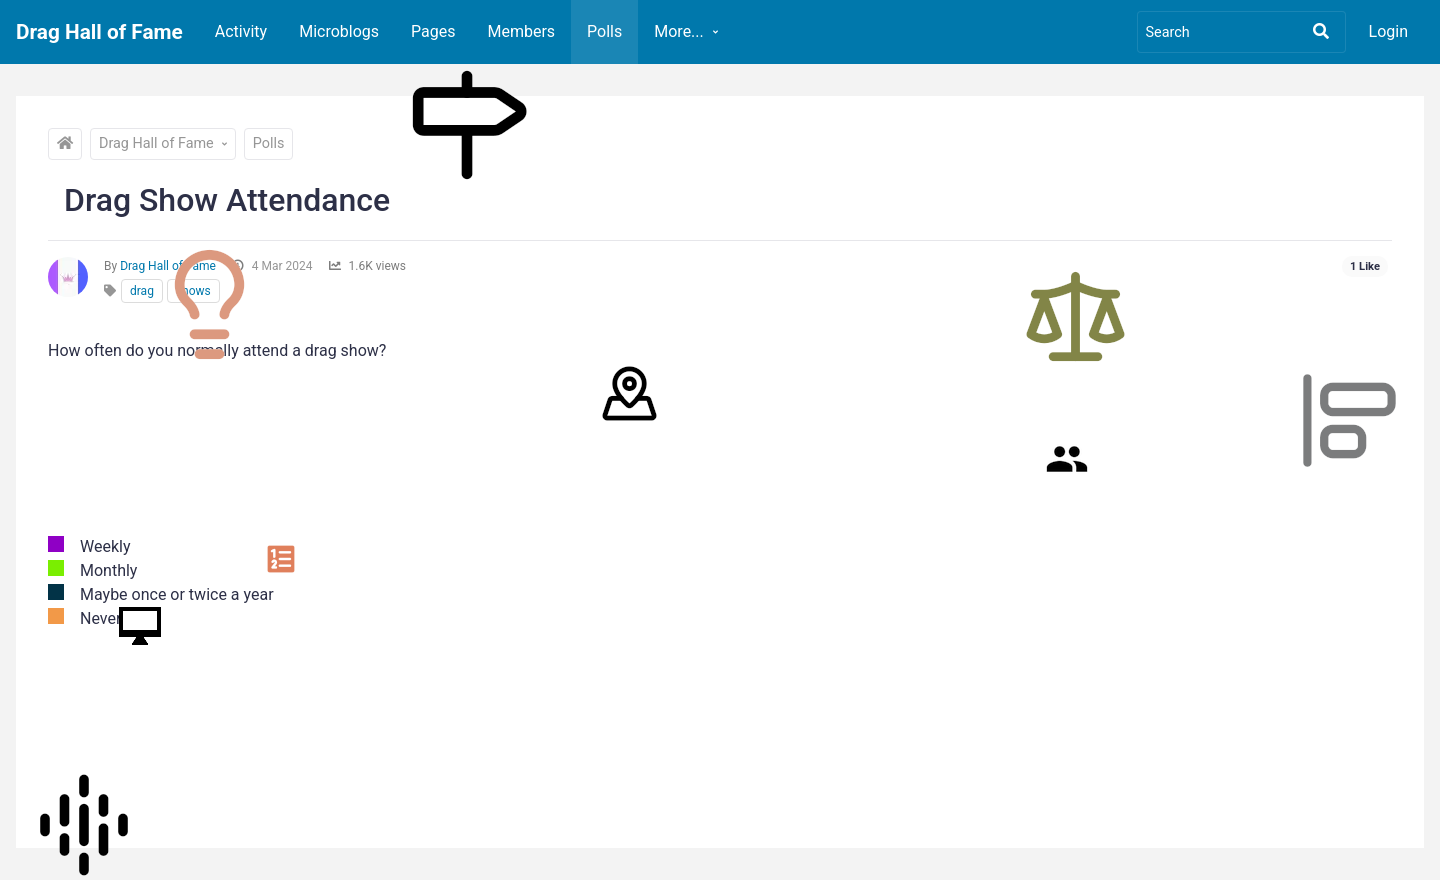  I want to click on navigate to project milestones, so click(467, 125).